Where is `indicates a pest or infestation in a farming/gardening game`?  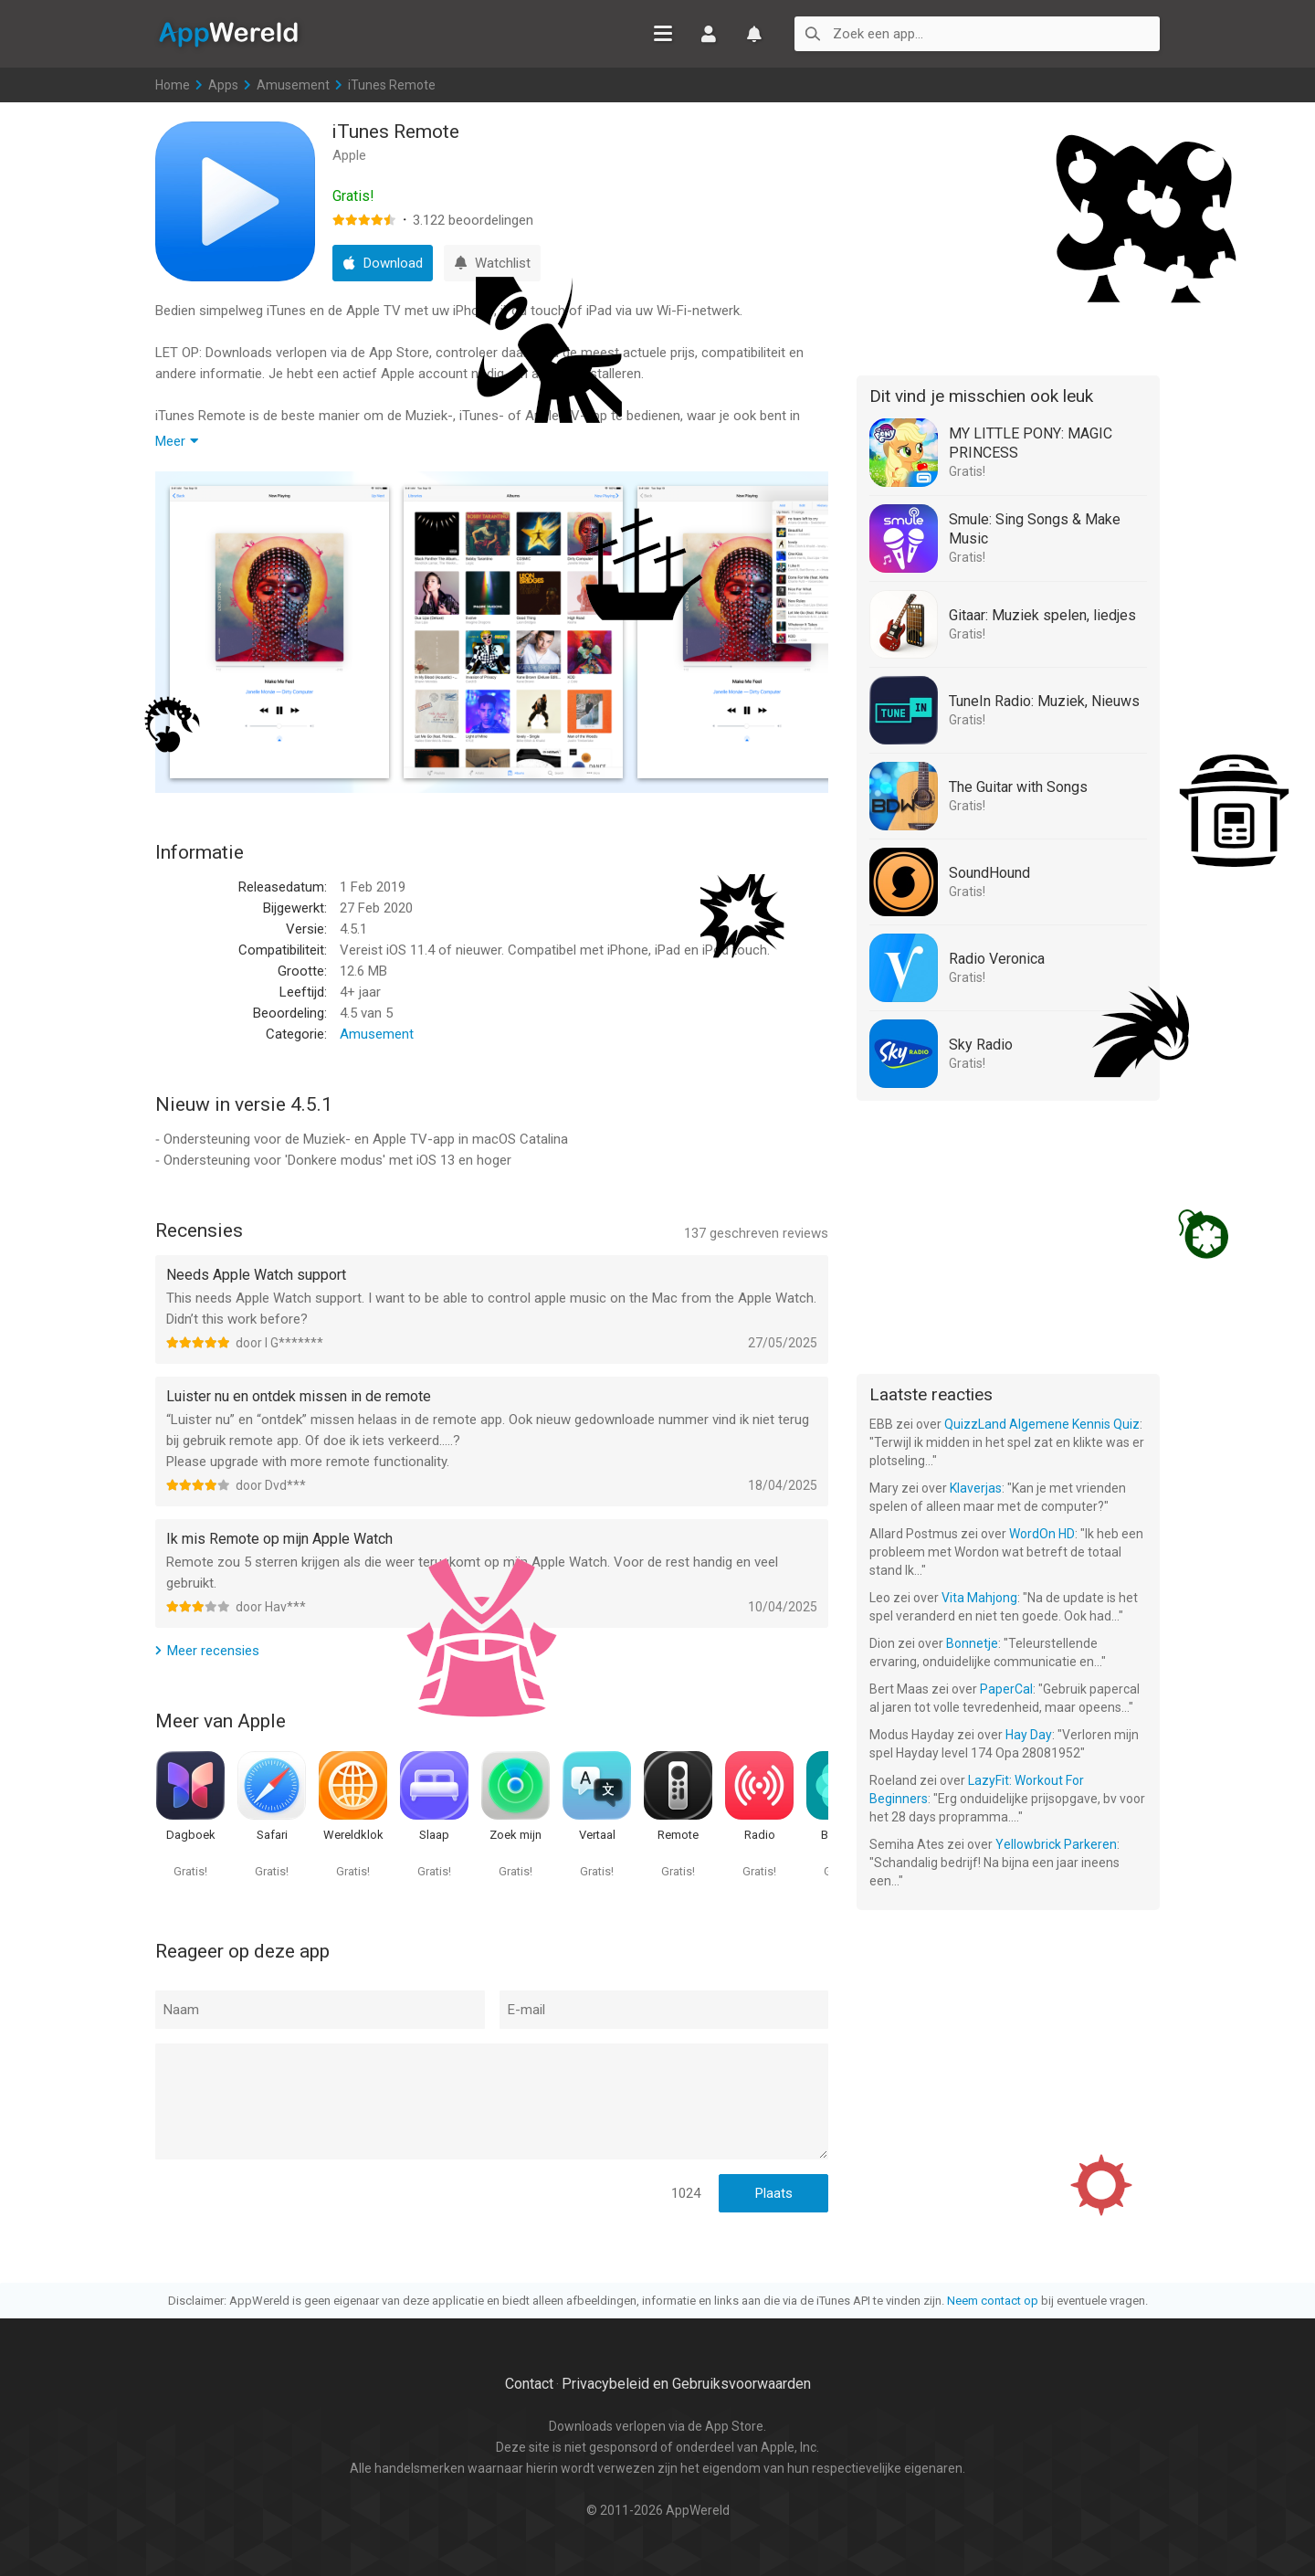 indicates a pest or infestation in a farming/gardening game is located at coordinates (172, 724).